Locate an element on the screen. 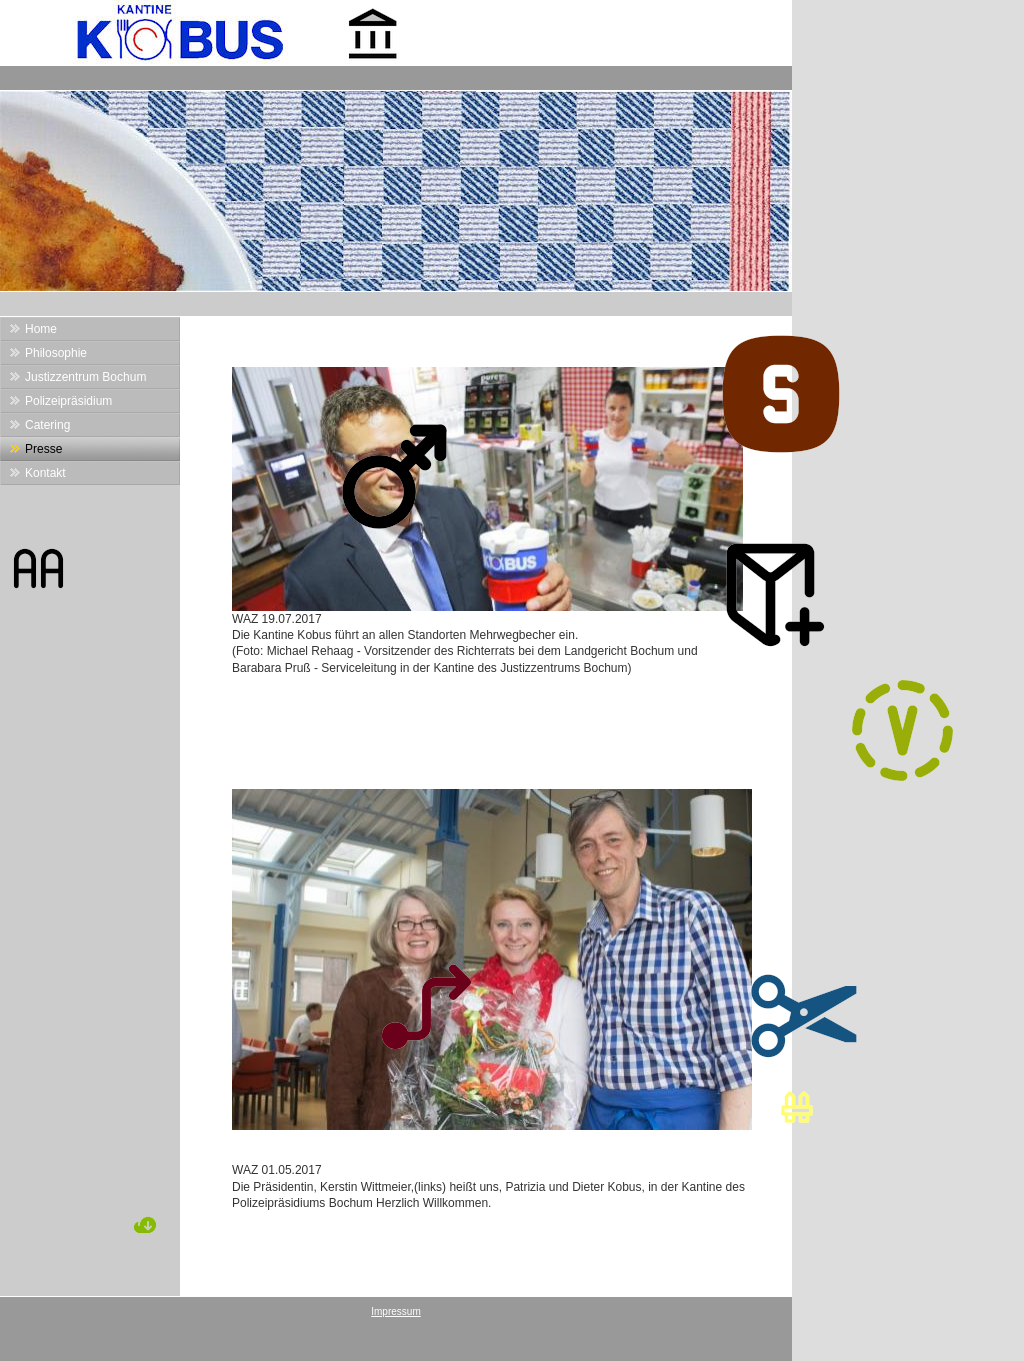 The image size is (1024, 1361). indicates a pending or in-progress verification status is located at coordinates (902, 730).